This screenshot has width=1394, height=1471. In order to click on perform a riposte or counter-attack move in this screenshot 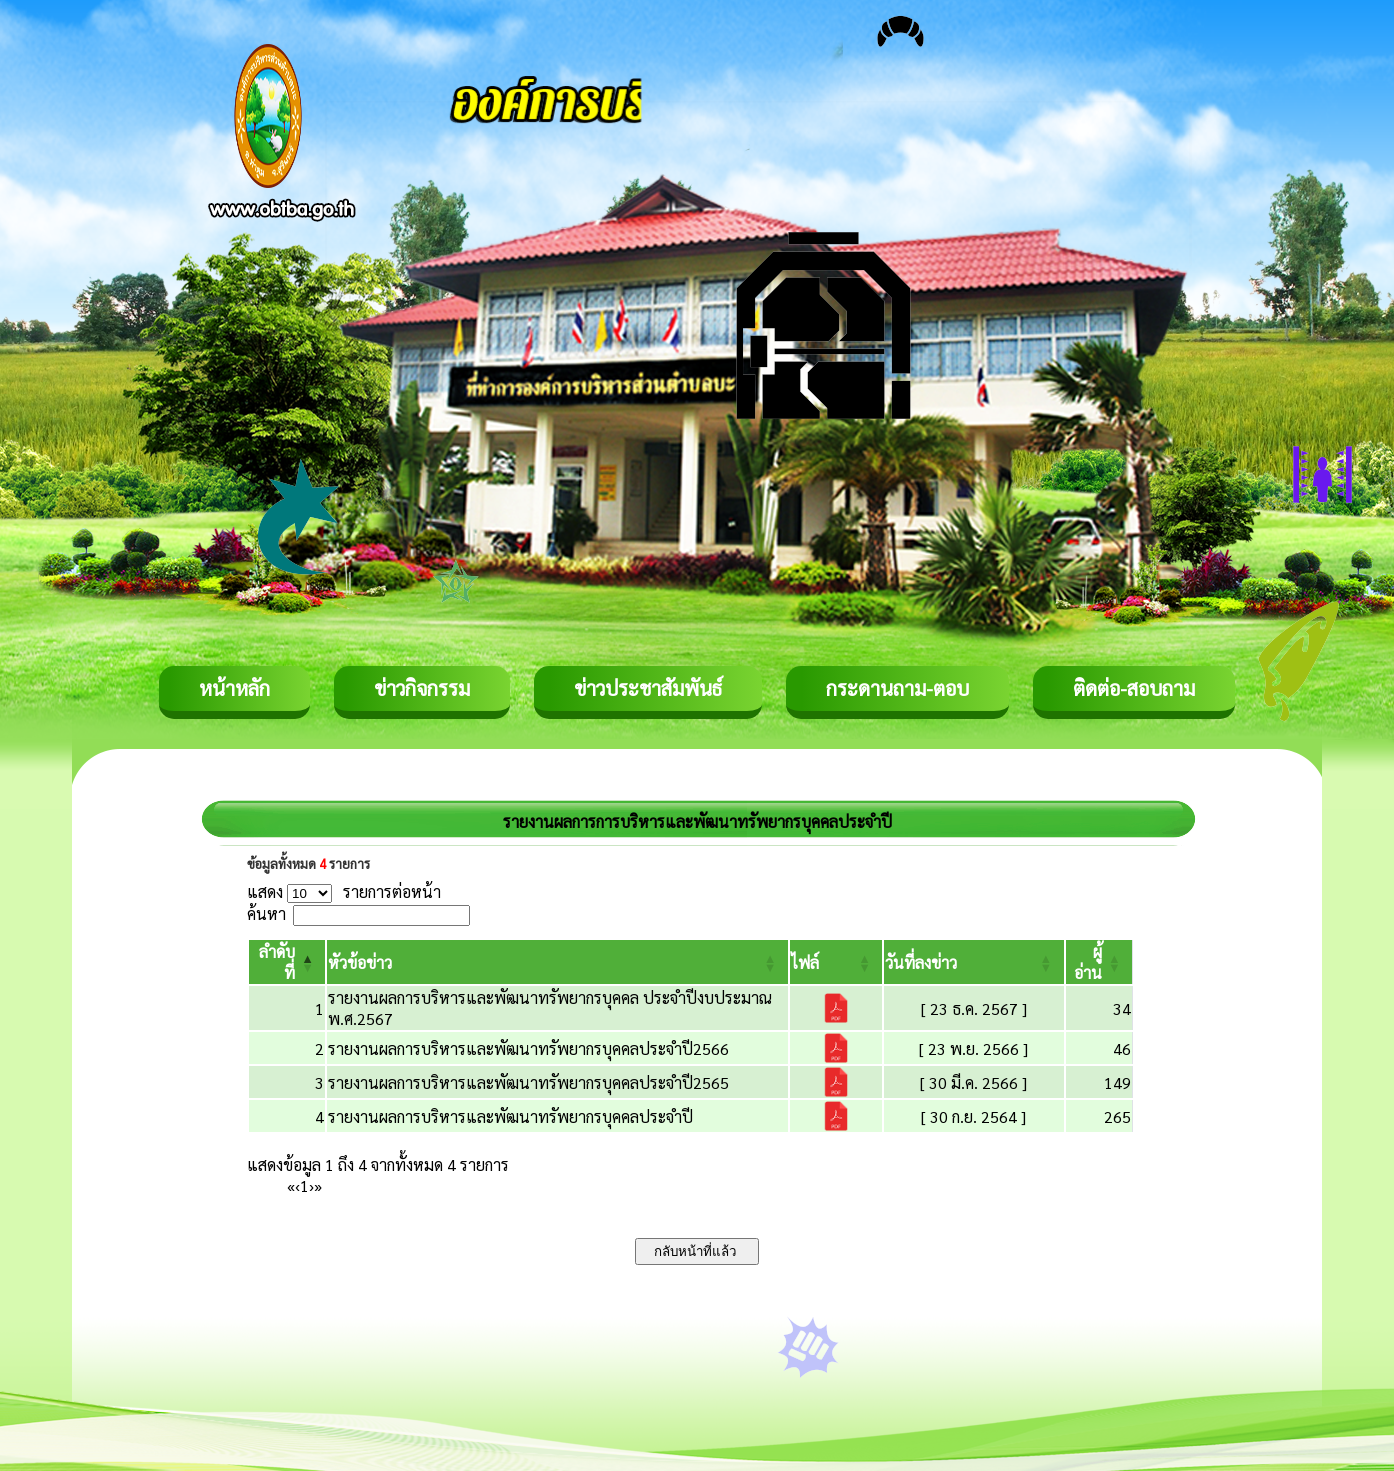, I will do `click(298, 516)`.